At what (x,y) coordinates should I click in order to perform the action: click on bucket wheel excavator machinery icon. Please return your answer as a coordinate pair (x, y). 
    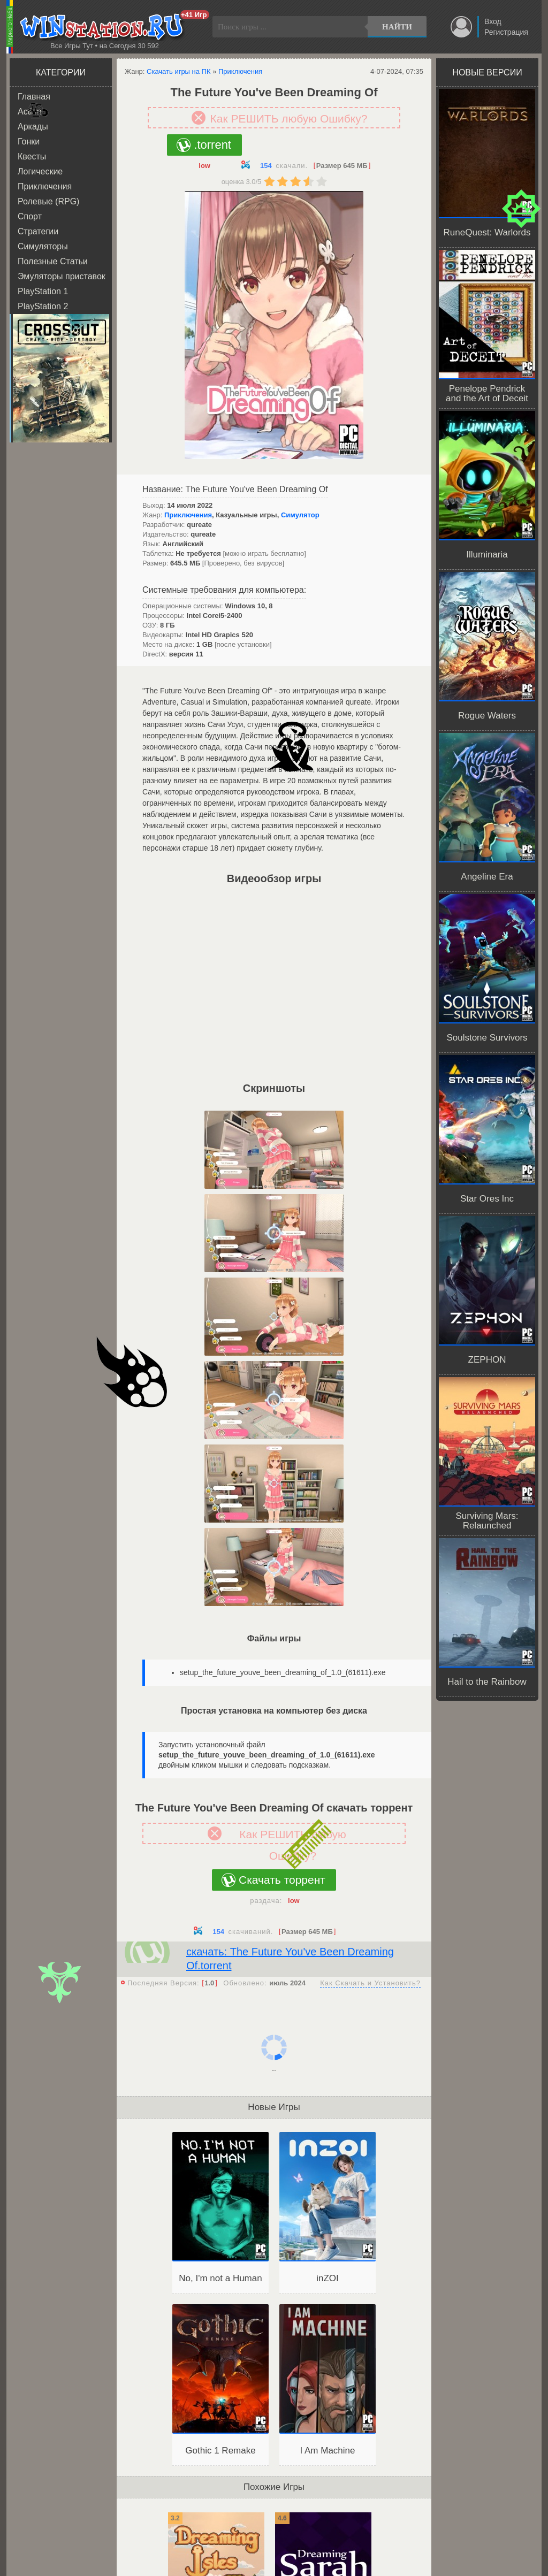
    Looking at the image, I should click on (37, 110).